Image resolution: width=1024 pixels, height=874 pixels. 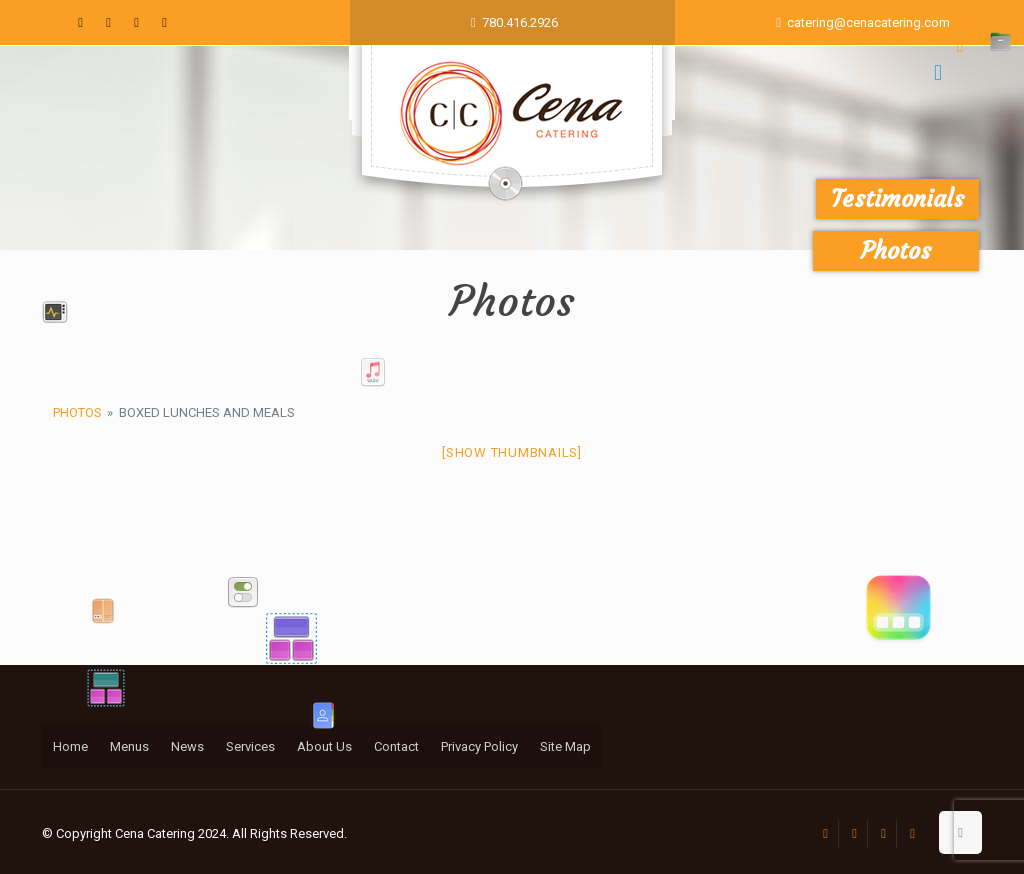 I want to click on adjust display color and calibration settings, so click(x=898, y=607).